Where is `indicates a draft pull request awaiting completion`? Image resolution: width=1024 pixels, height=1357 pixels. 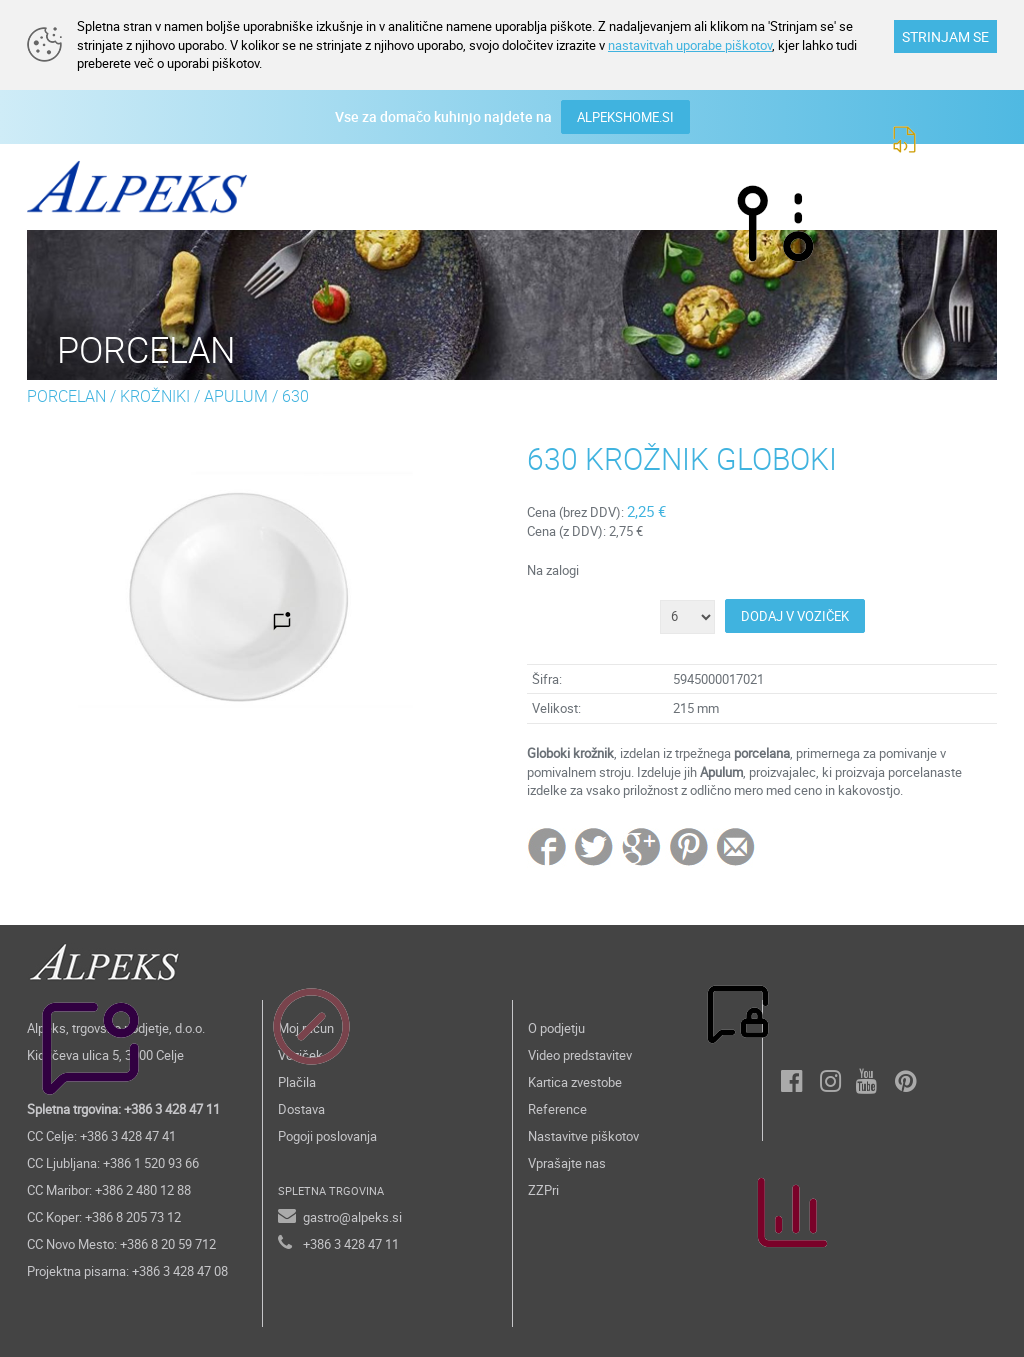 indicates a draft pull request awaiting completion is located at coordinates (775, 223).